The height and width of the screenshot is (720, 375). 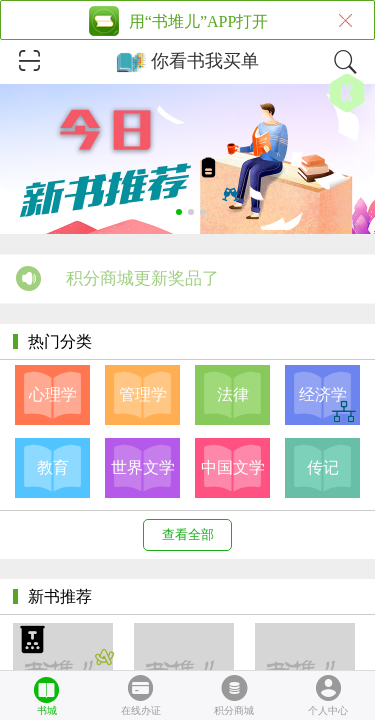 What do you see at coordinates (230, 194) in the screenshot?
I see `celebrate an achievement or milestone` at bounding box center [230, 194].